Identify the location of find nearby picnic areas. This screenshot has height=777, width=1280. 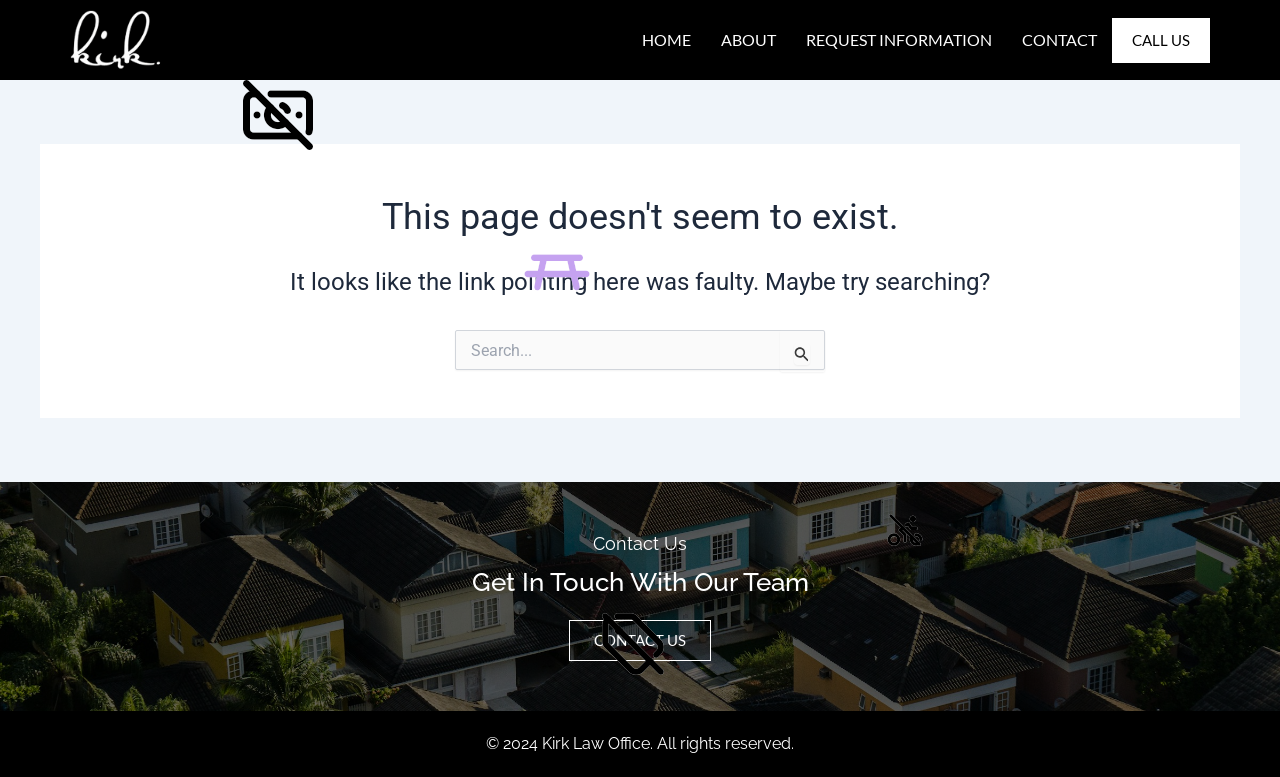
(557, 274).